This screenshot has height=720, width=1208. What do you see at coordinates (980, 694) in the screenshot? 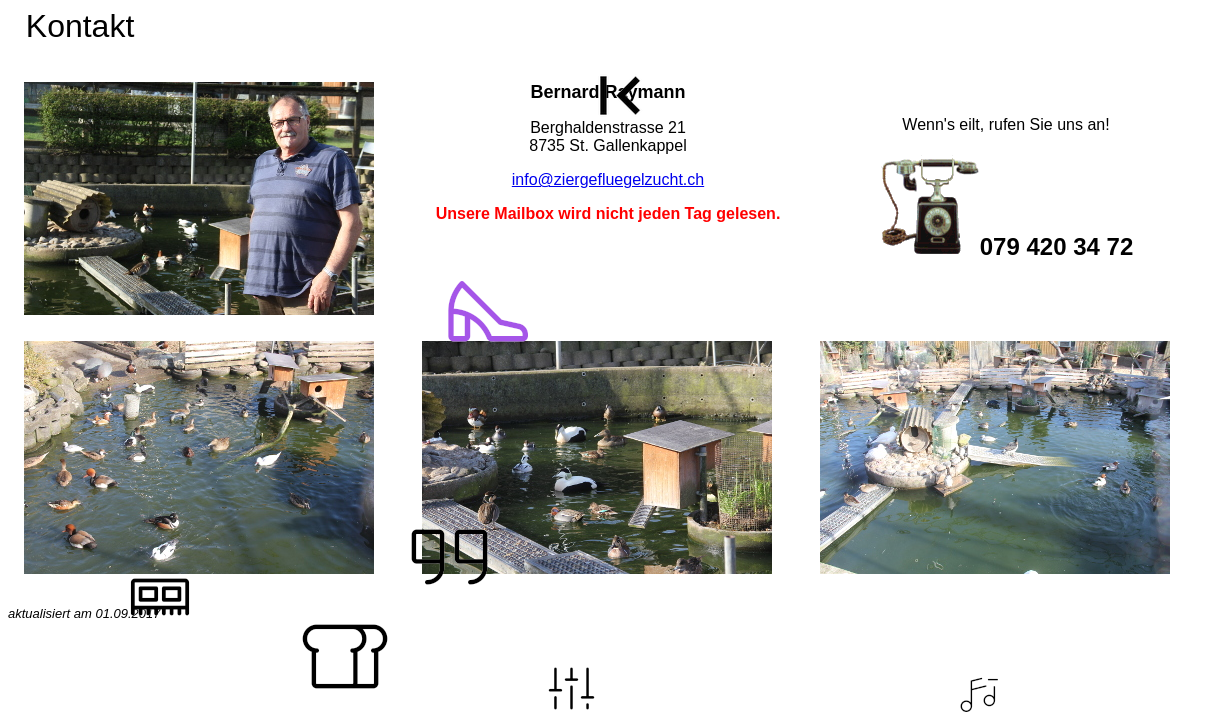
I see `remove a song from your playlist` at bounding box center [980, 694].